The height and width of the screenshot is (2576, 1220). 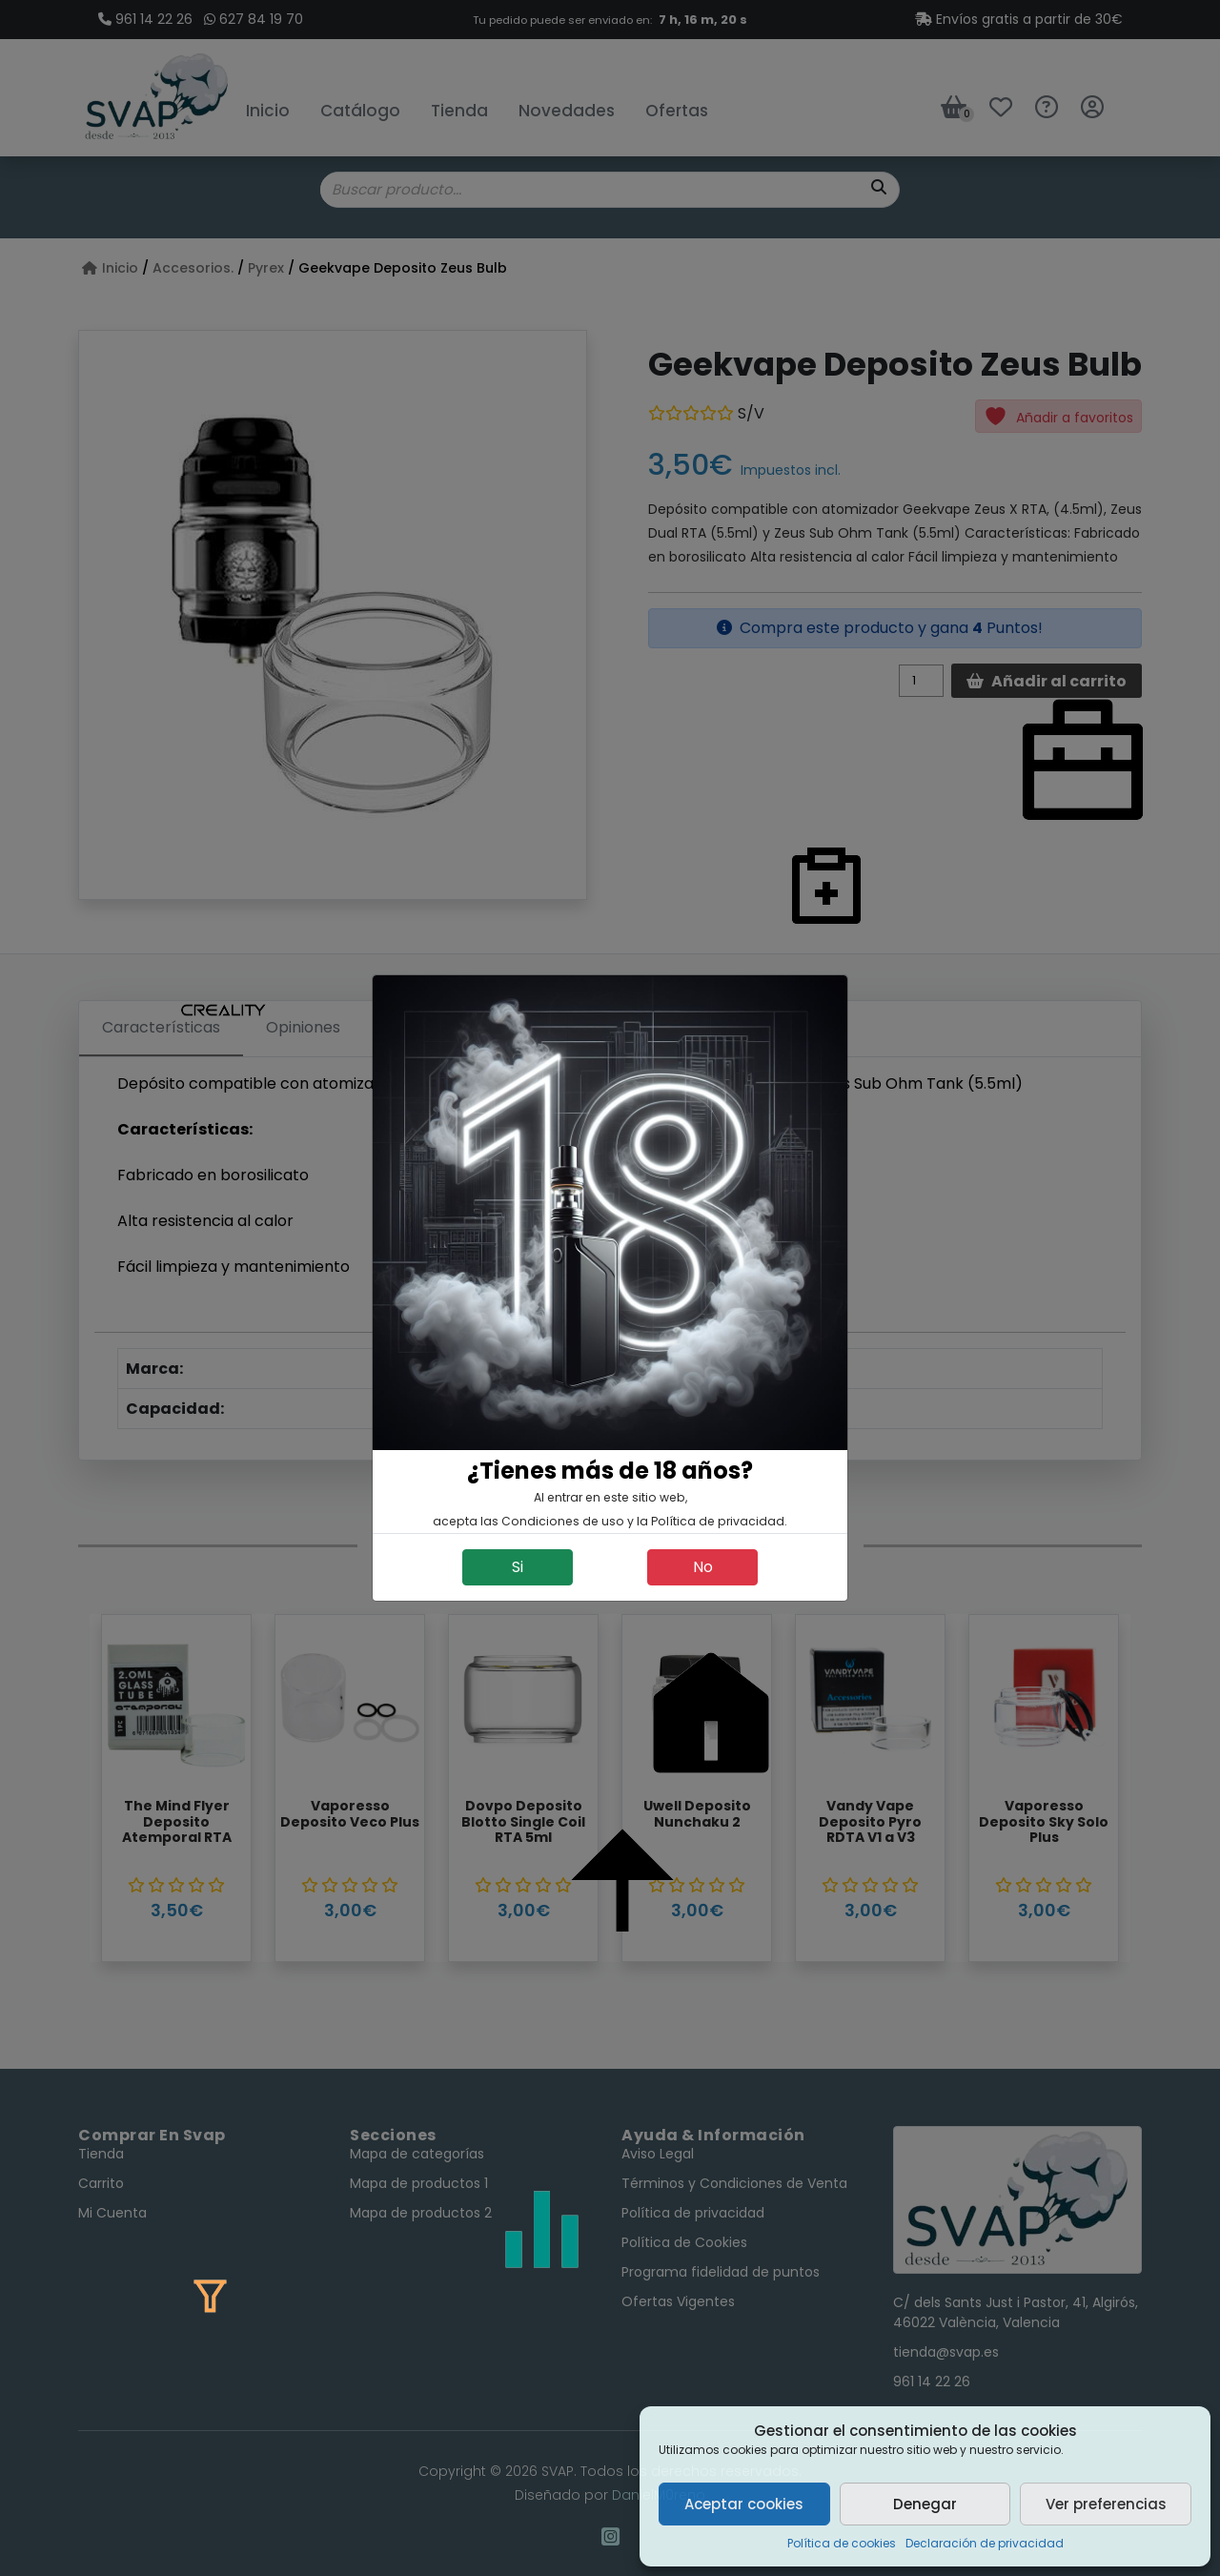 I want to click on access work or business documents, so click(x=1083, y=766).